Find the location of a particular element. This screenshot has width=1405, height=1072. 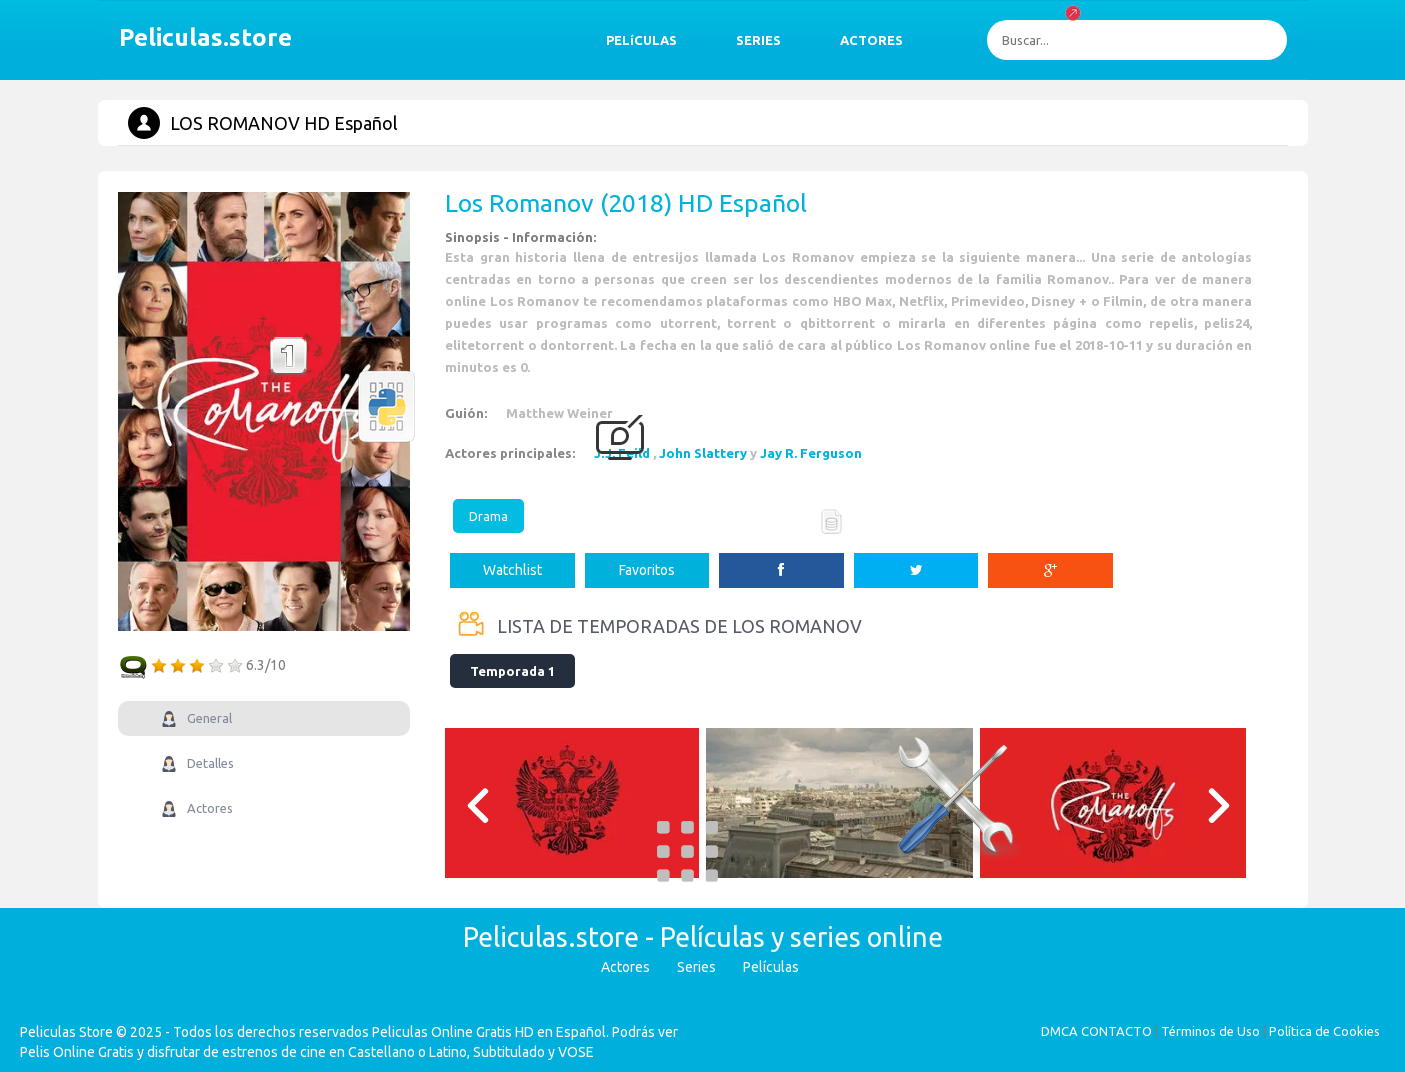

reset zoom to 100% or original size is located at coordinates (288, 354).